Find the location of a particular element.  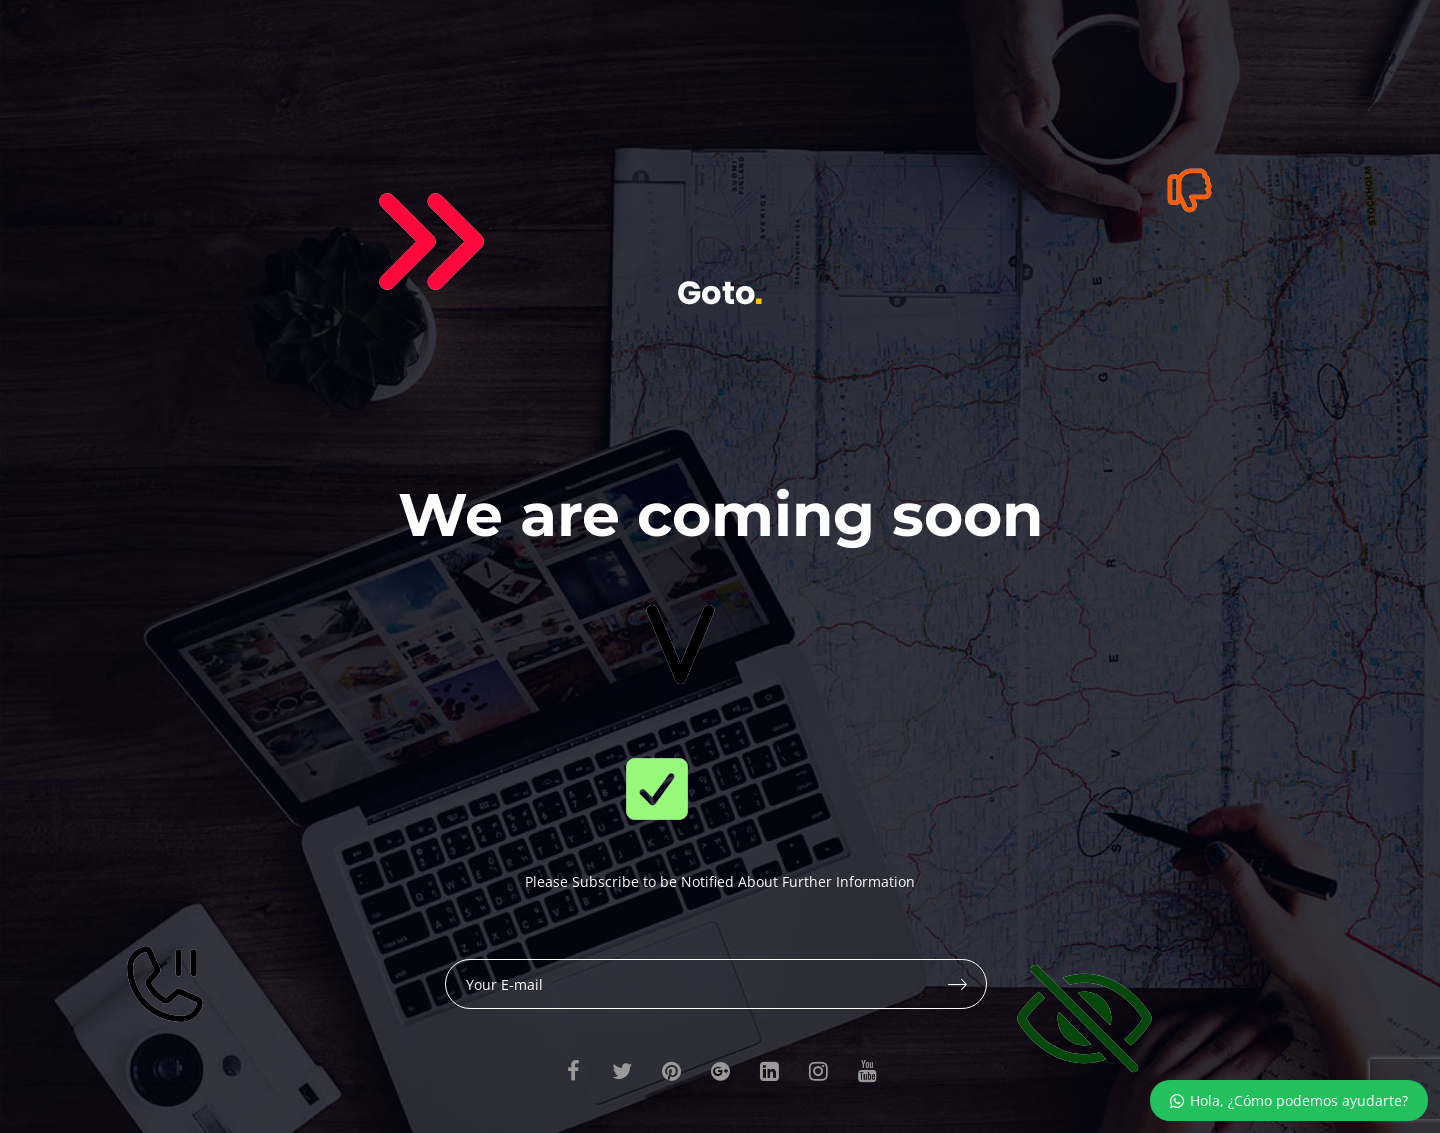

put current call on hold is located at coordinates (166, 982).